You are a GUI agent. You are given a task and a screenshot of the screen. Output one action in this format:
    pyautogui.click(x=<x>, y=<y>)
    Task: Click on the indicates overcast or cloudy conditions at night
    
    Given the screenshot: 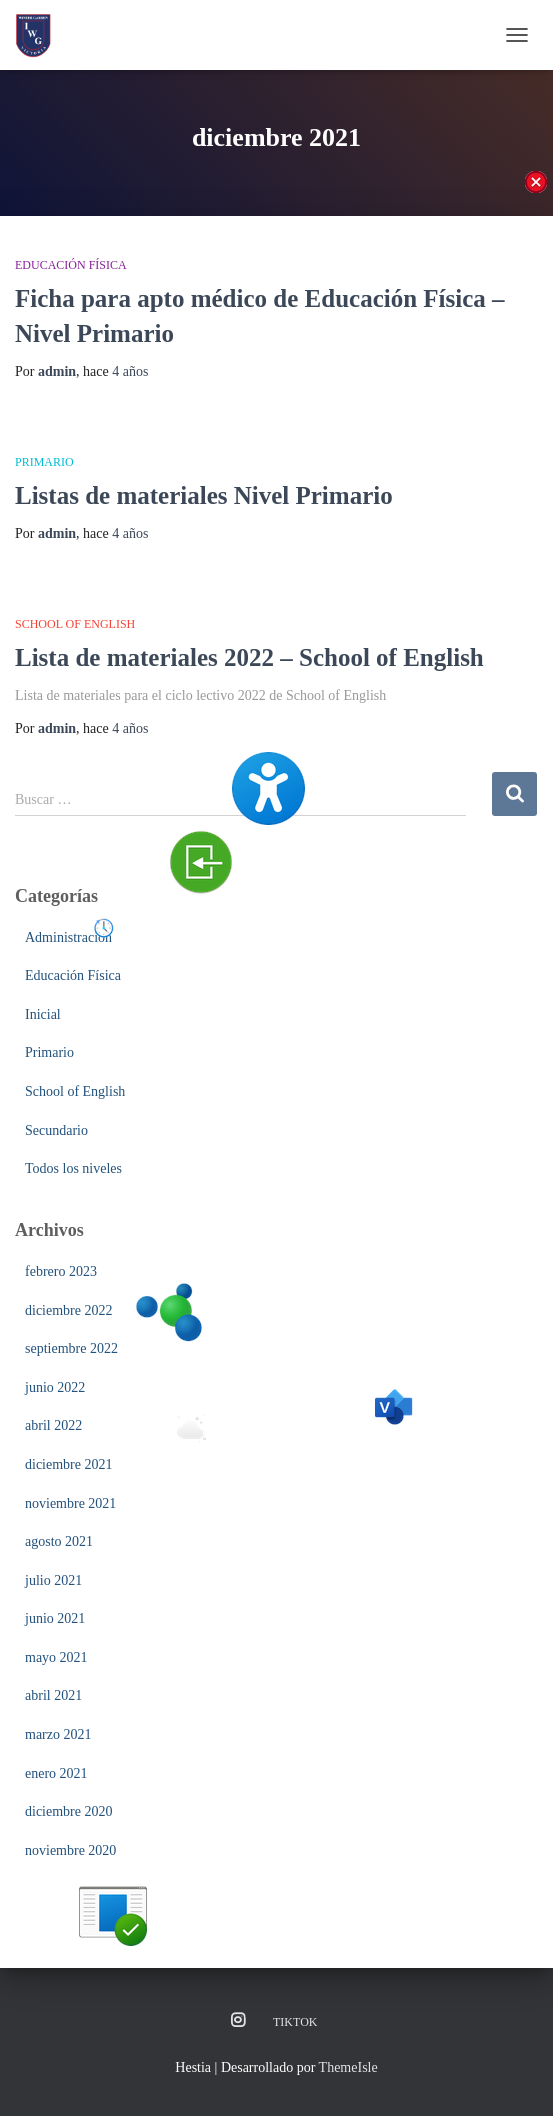 What is the action you would take?
    pyautogui.click(x=191, y=1428)
    